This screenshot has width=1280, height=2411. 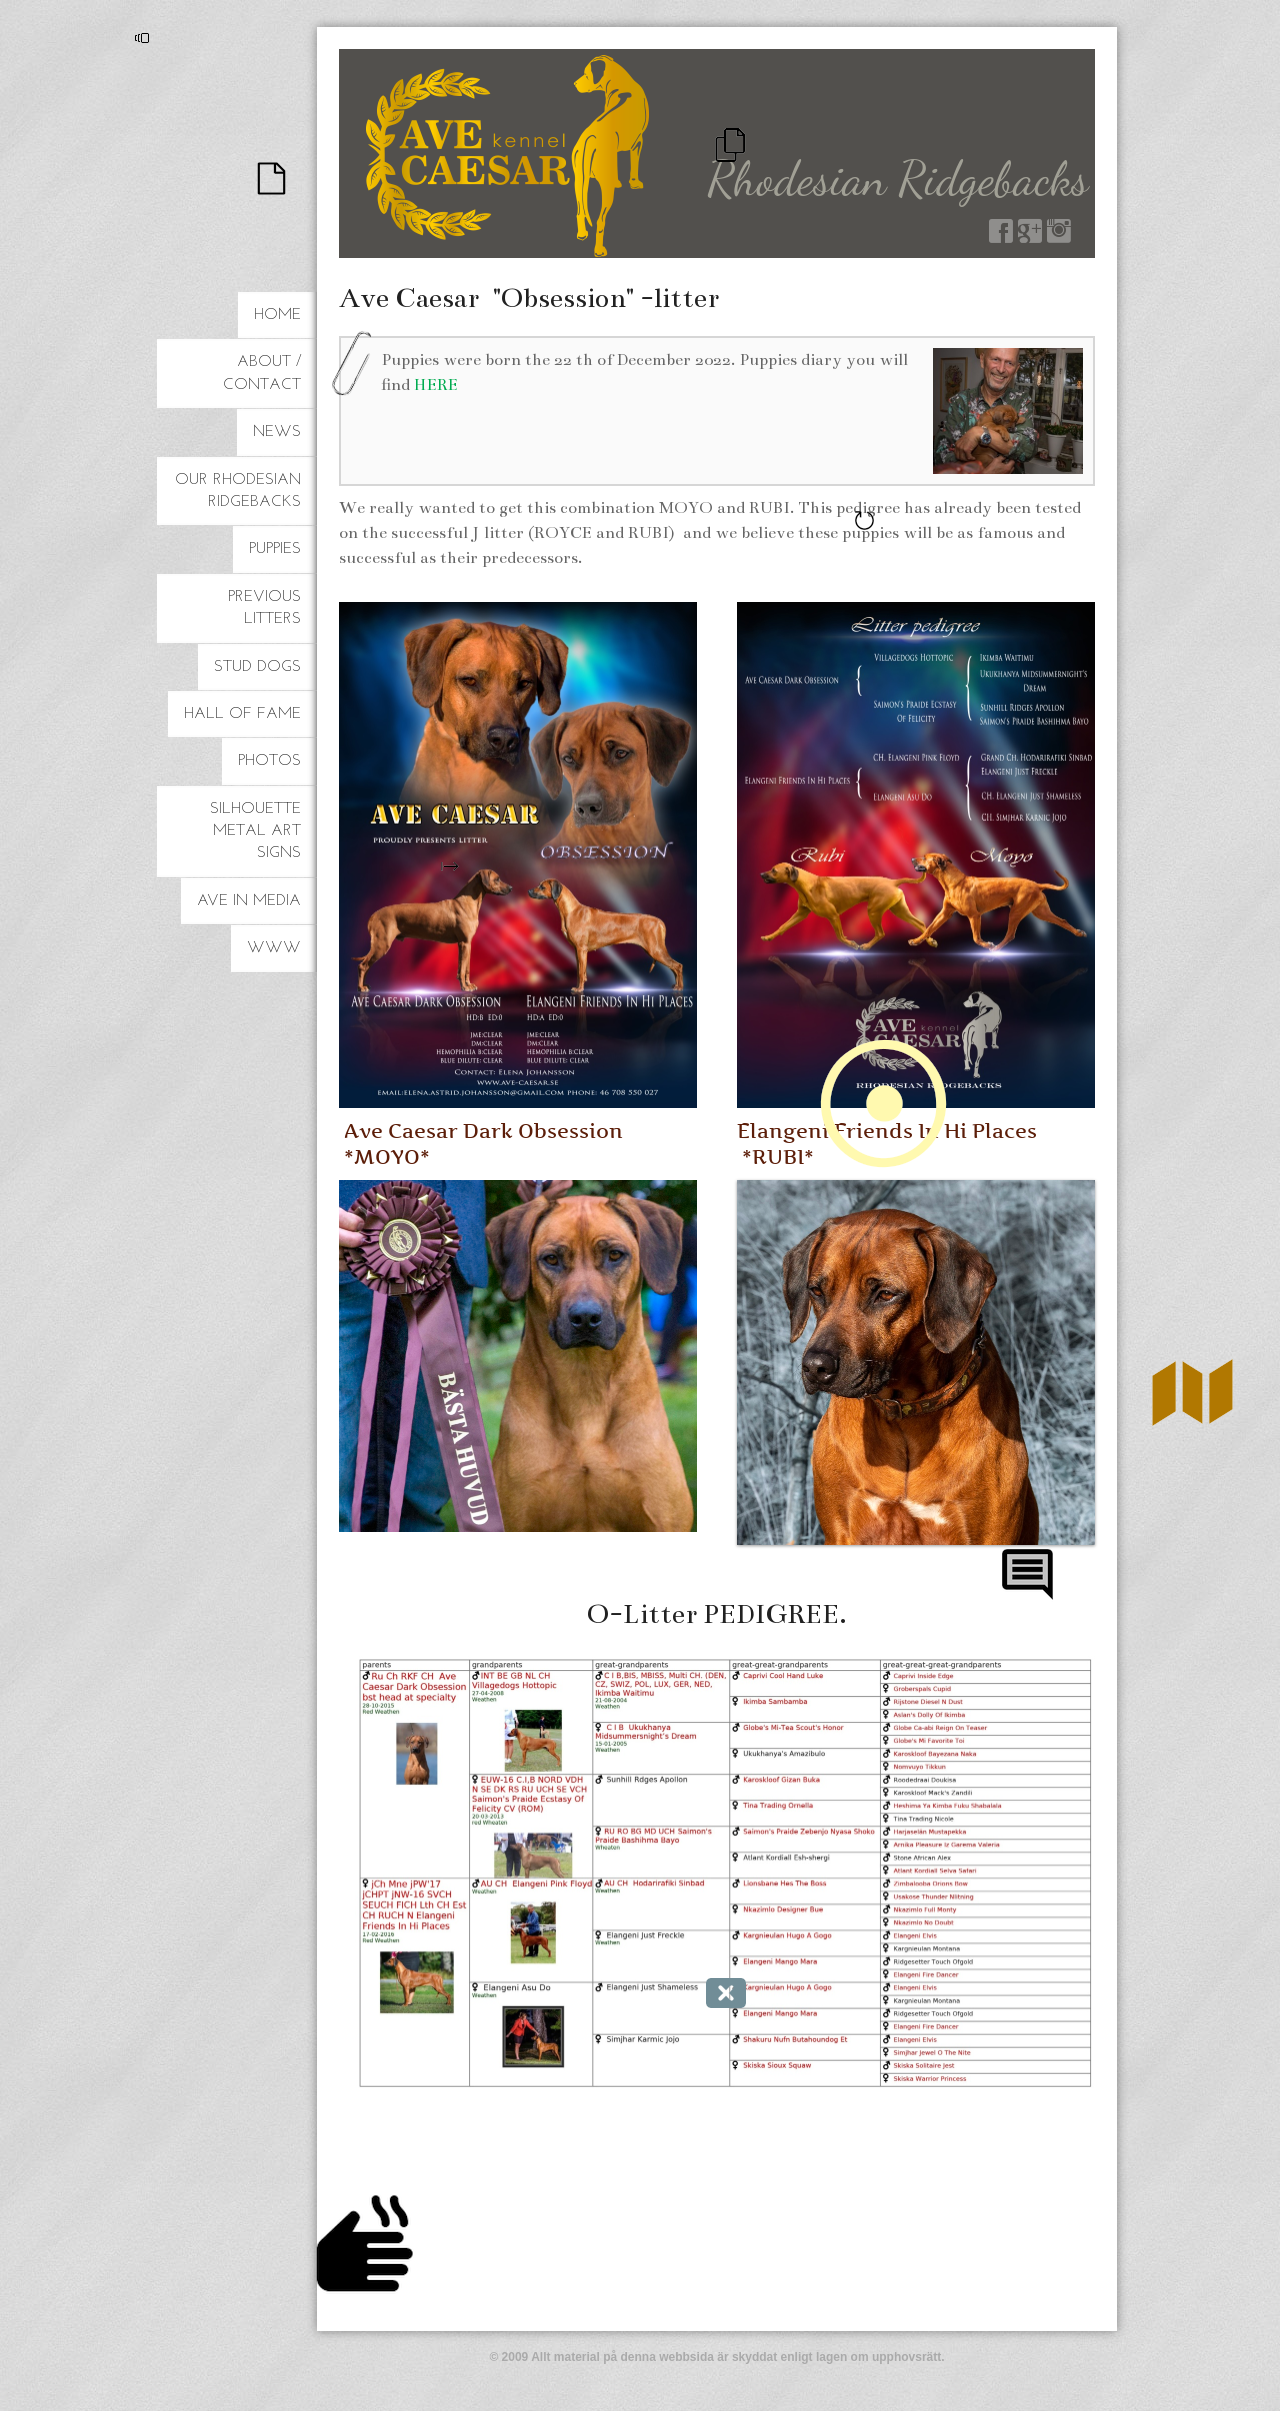 I want to click on browse files in the explorer panel, so click(x=731, y=145).